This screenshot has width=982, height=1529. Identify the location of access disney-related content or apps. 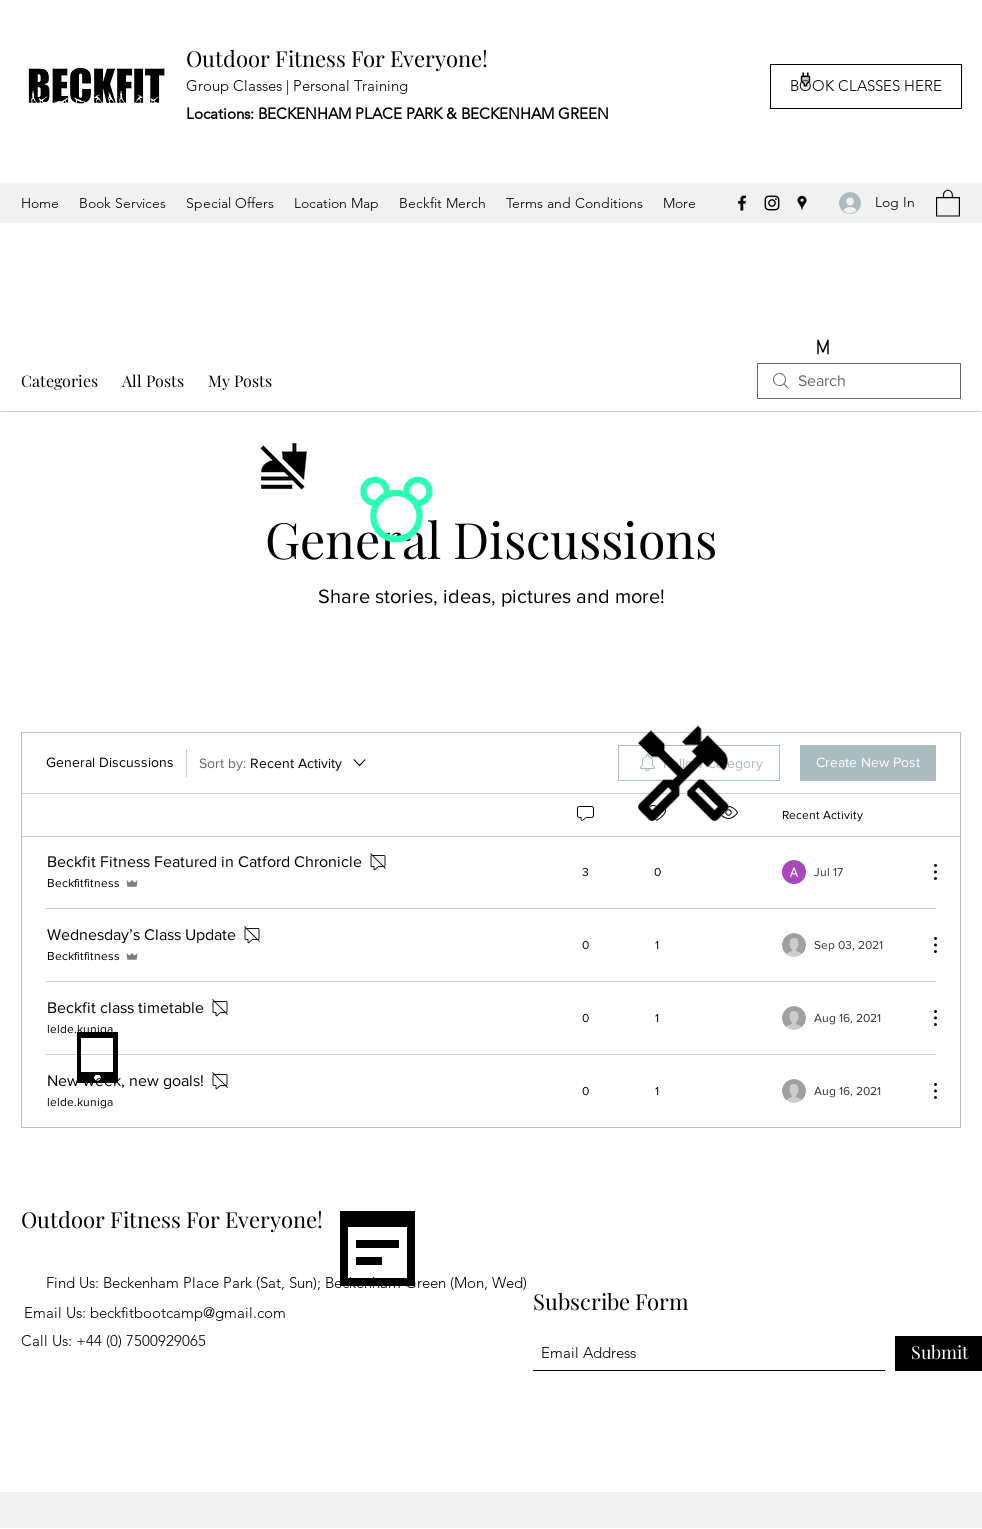
(396, 509).